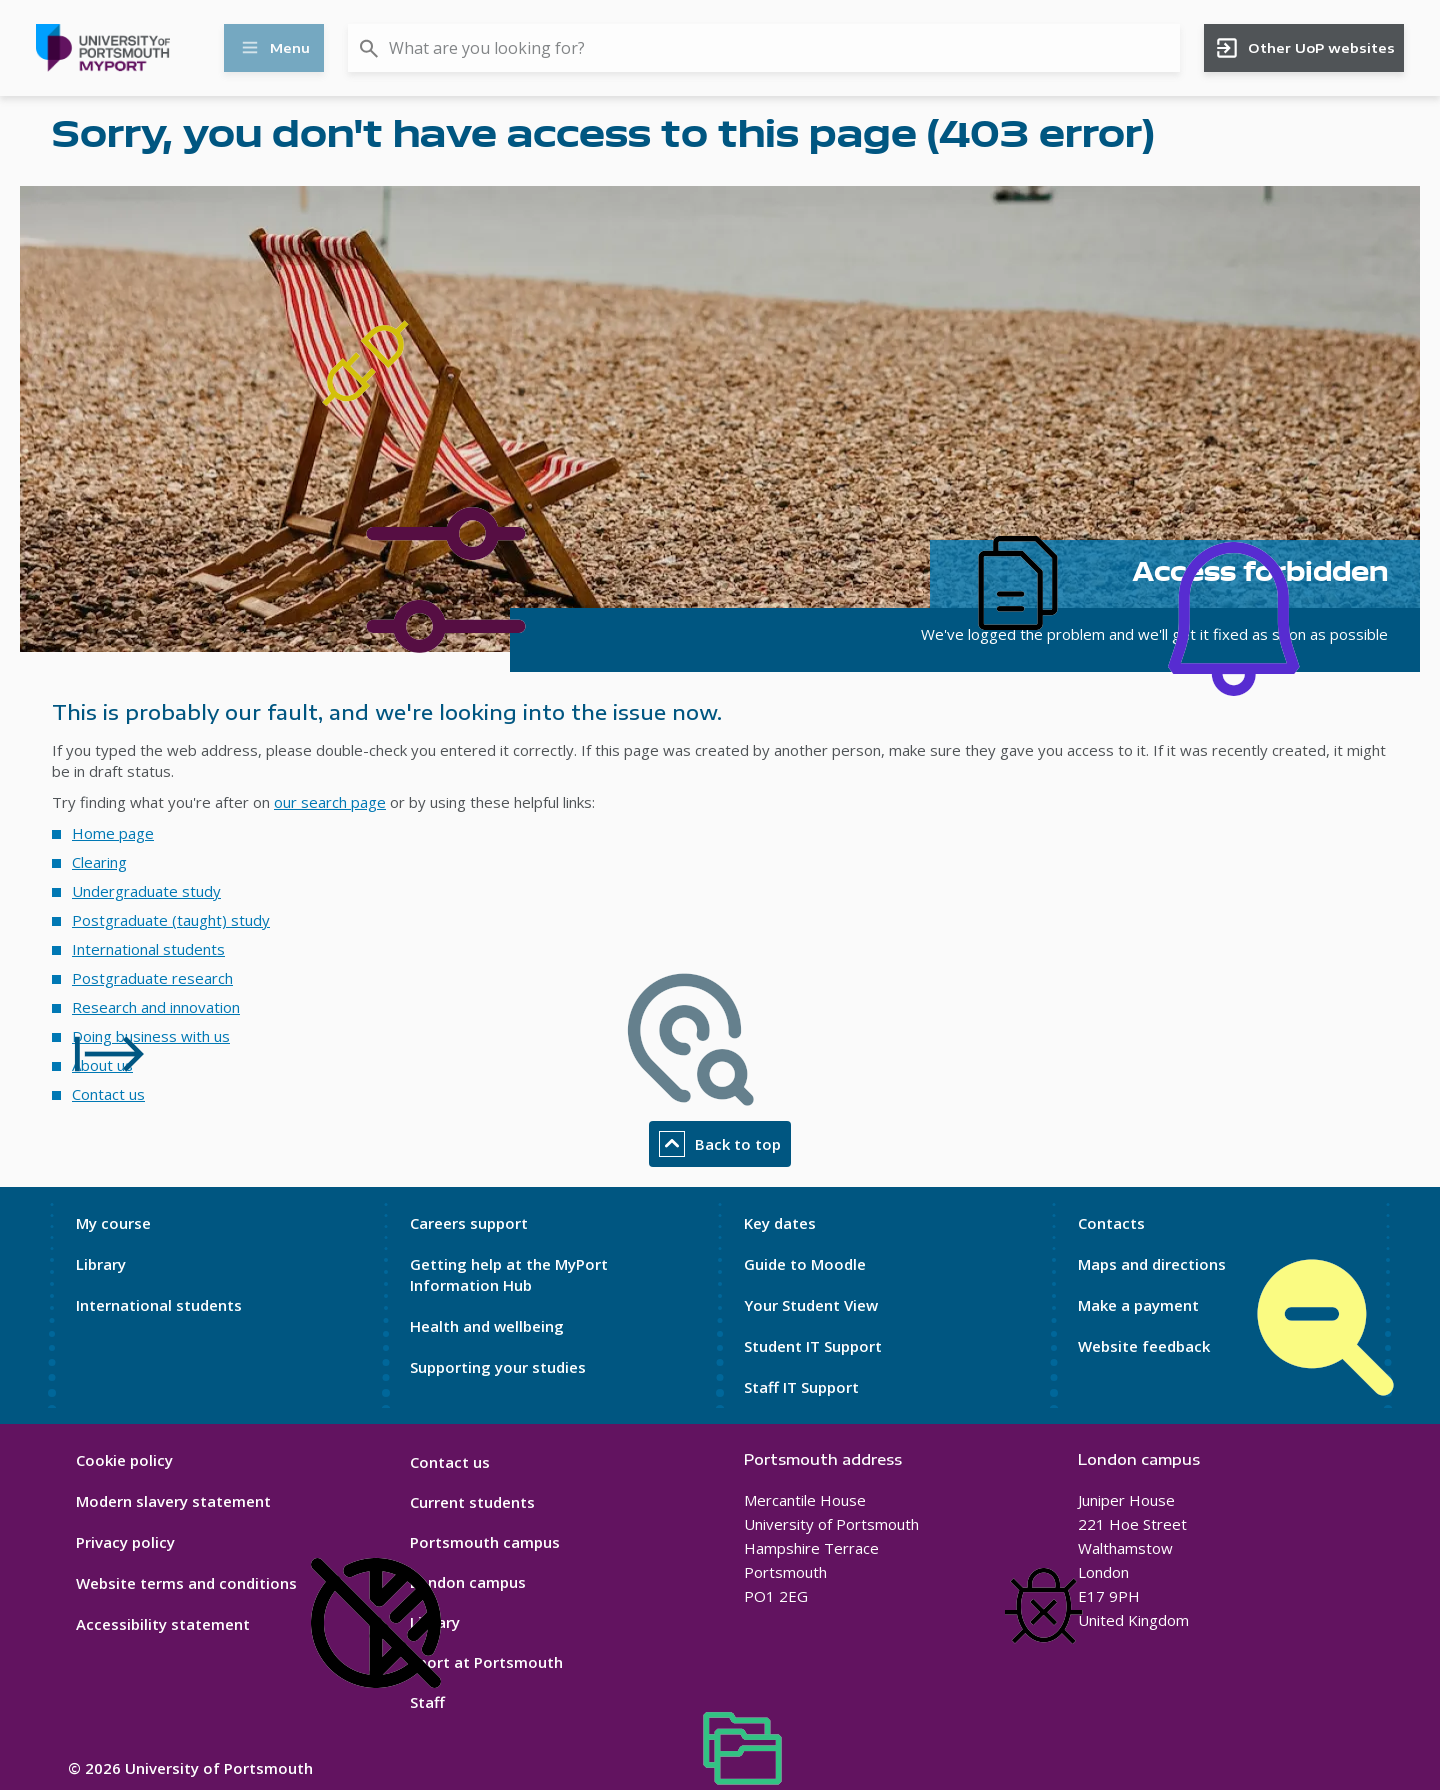 This screenshot has width=1440, height=1790. I want to click on export file or data to external location, so click(109, 1056).